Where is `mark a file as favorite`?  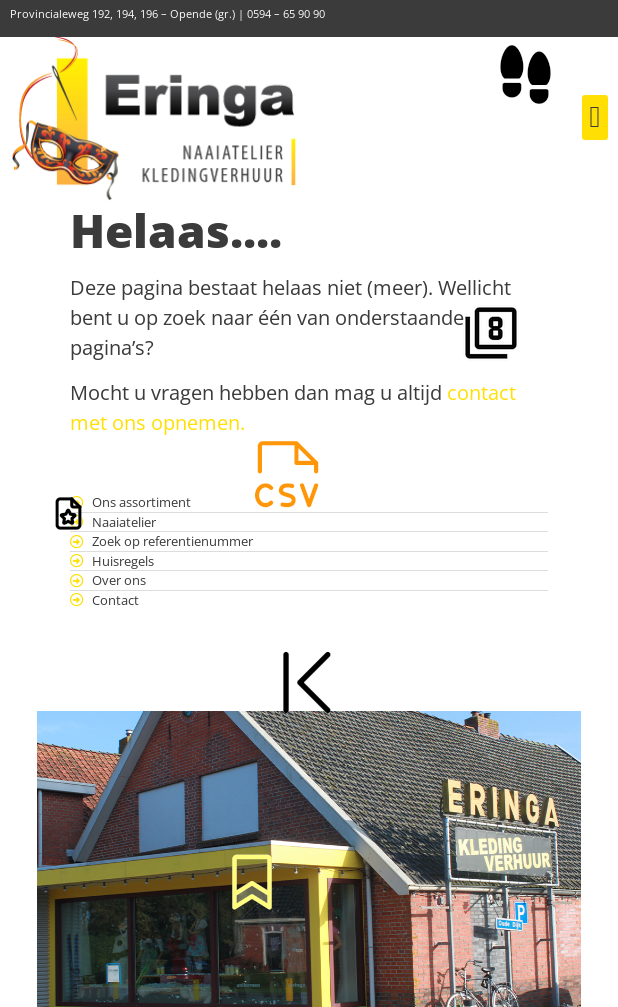 mark a file as favorite is located at coordinates (68, 513).